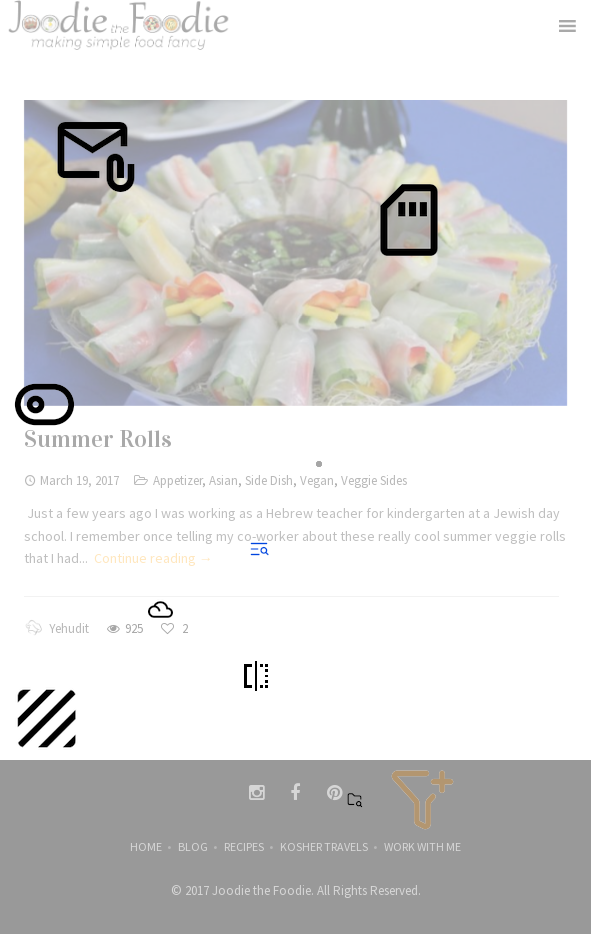 The image size is (591, 934). I want to click on add a new filter, so click(422, 798).